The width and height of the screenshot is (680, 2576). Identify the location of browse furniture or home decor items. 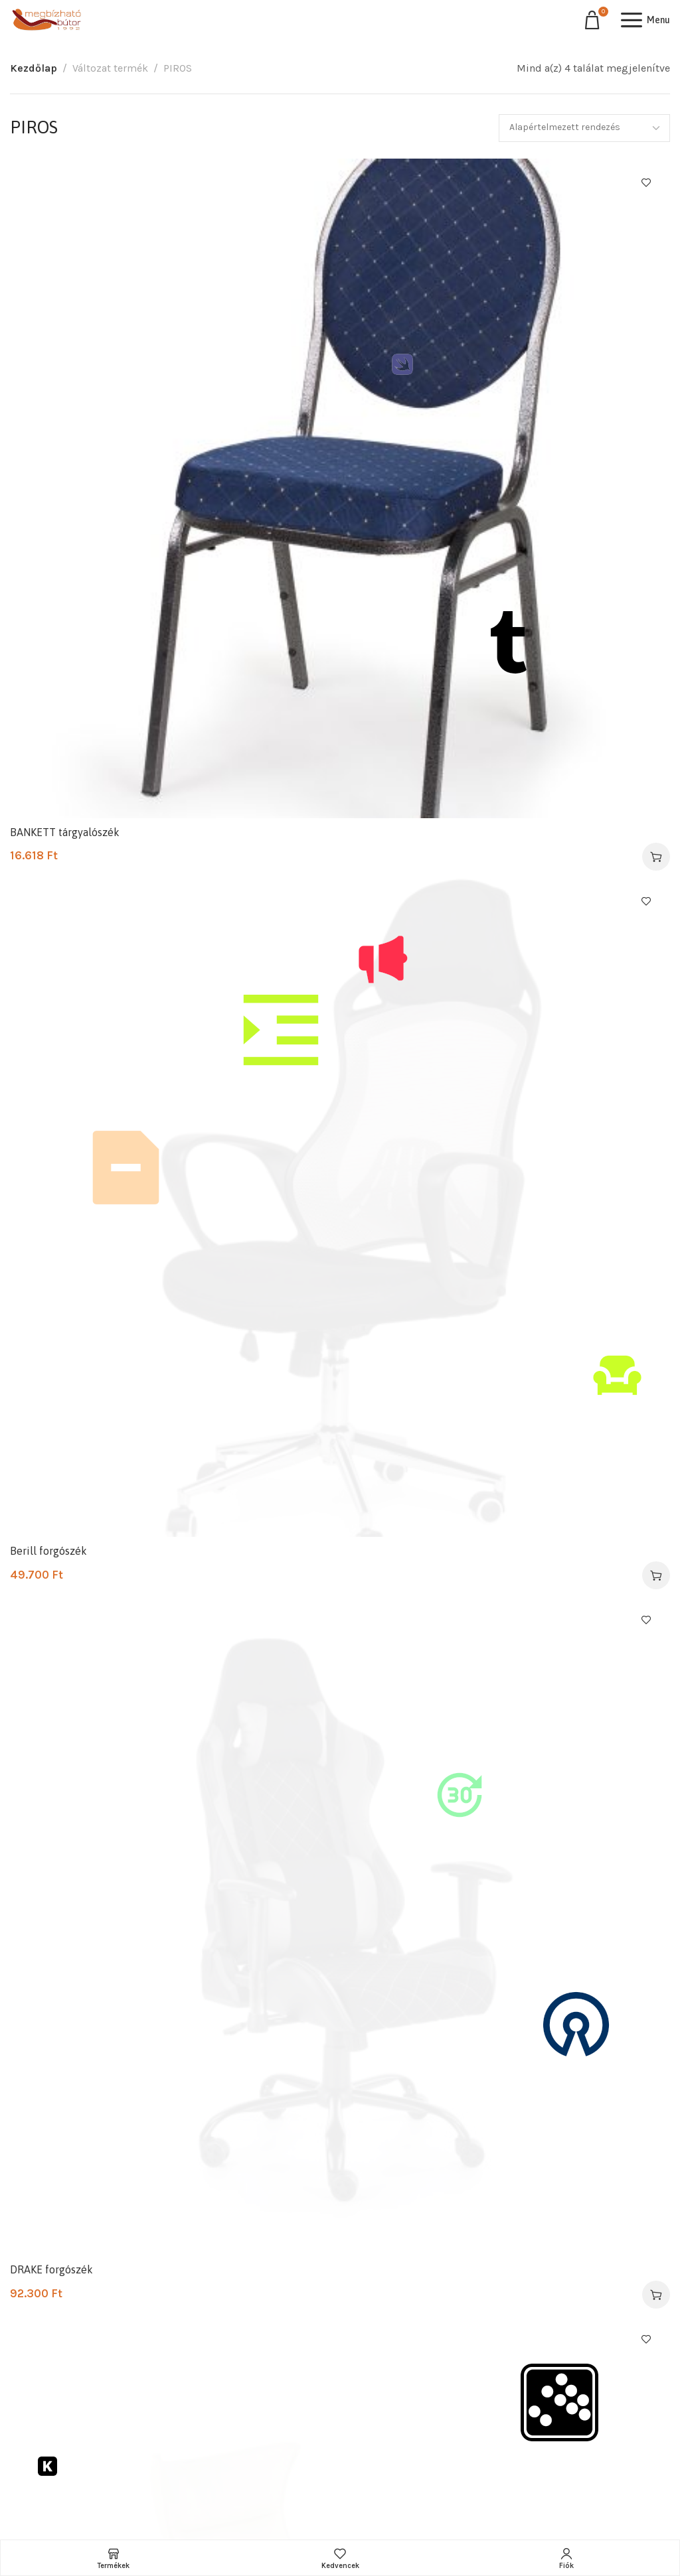
(617, 1375).